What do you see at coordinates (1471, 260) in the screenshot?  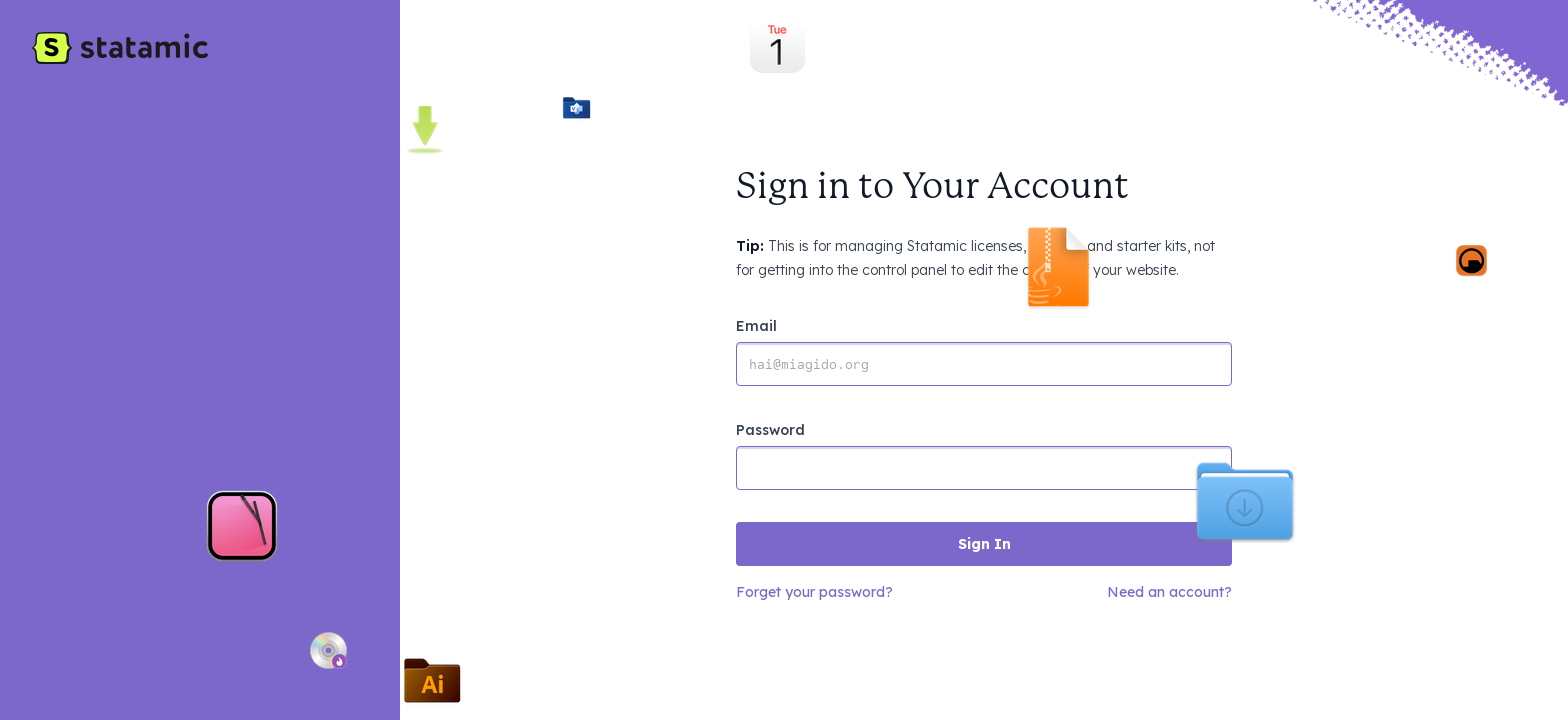 I see `launch the Black Mesa game application` at bounding box center [1471, 260].